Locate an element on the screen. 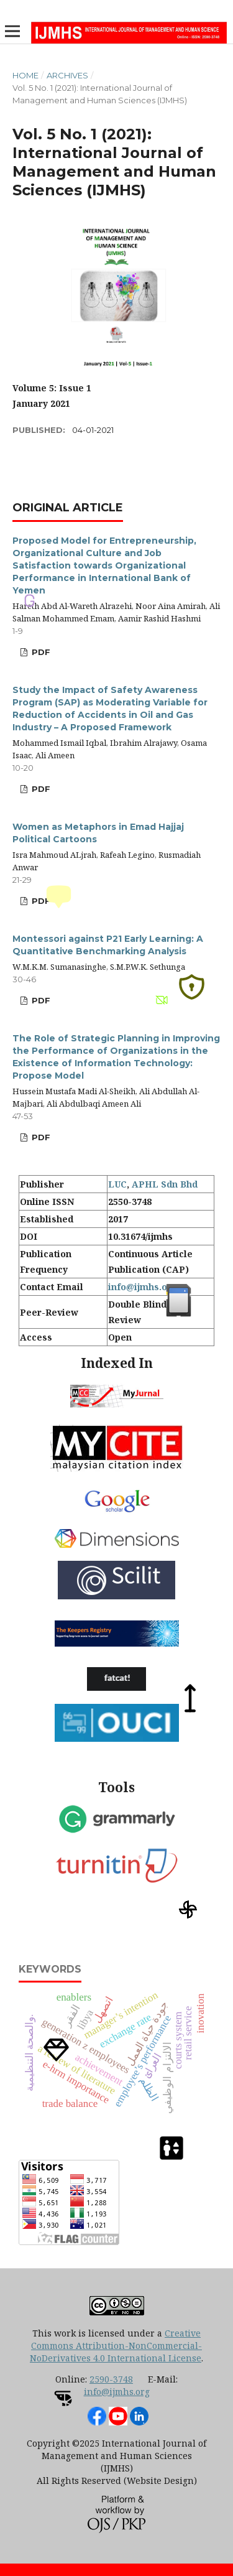  video camera is off is located at coordinates (162, 1000).